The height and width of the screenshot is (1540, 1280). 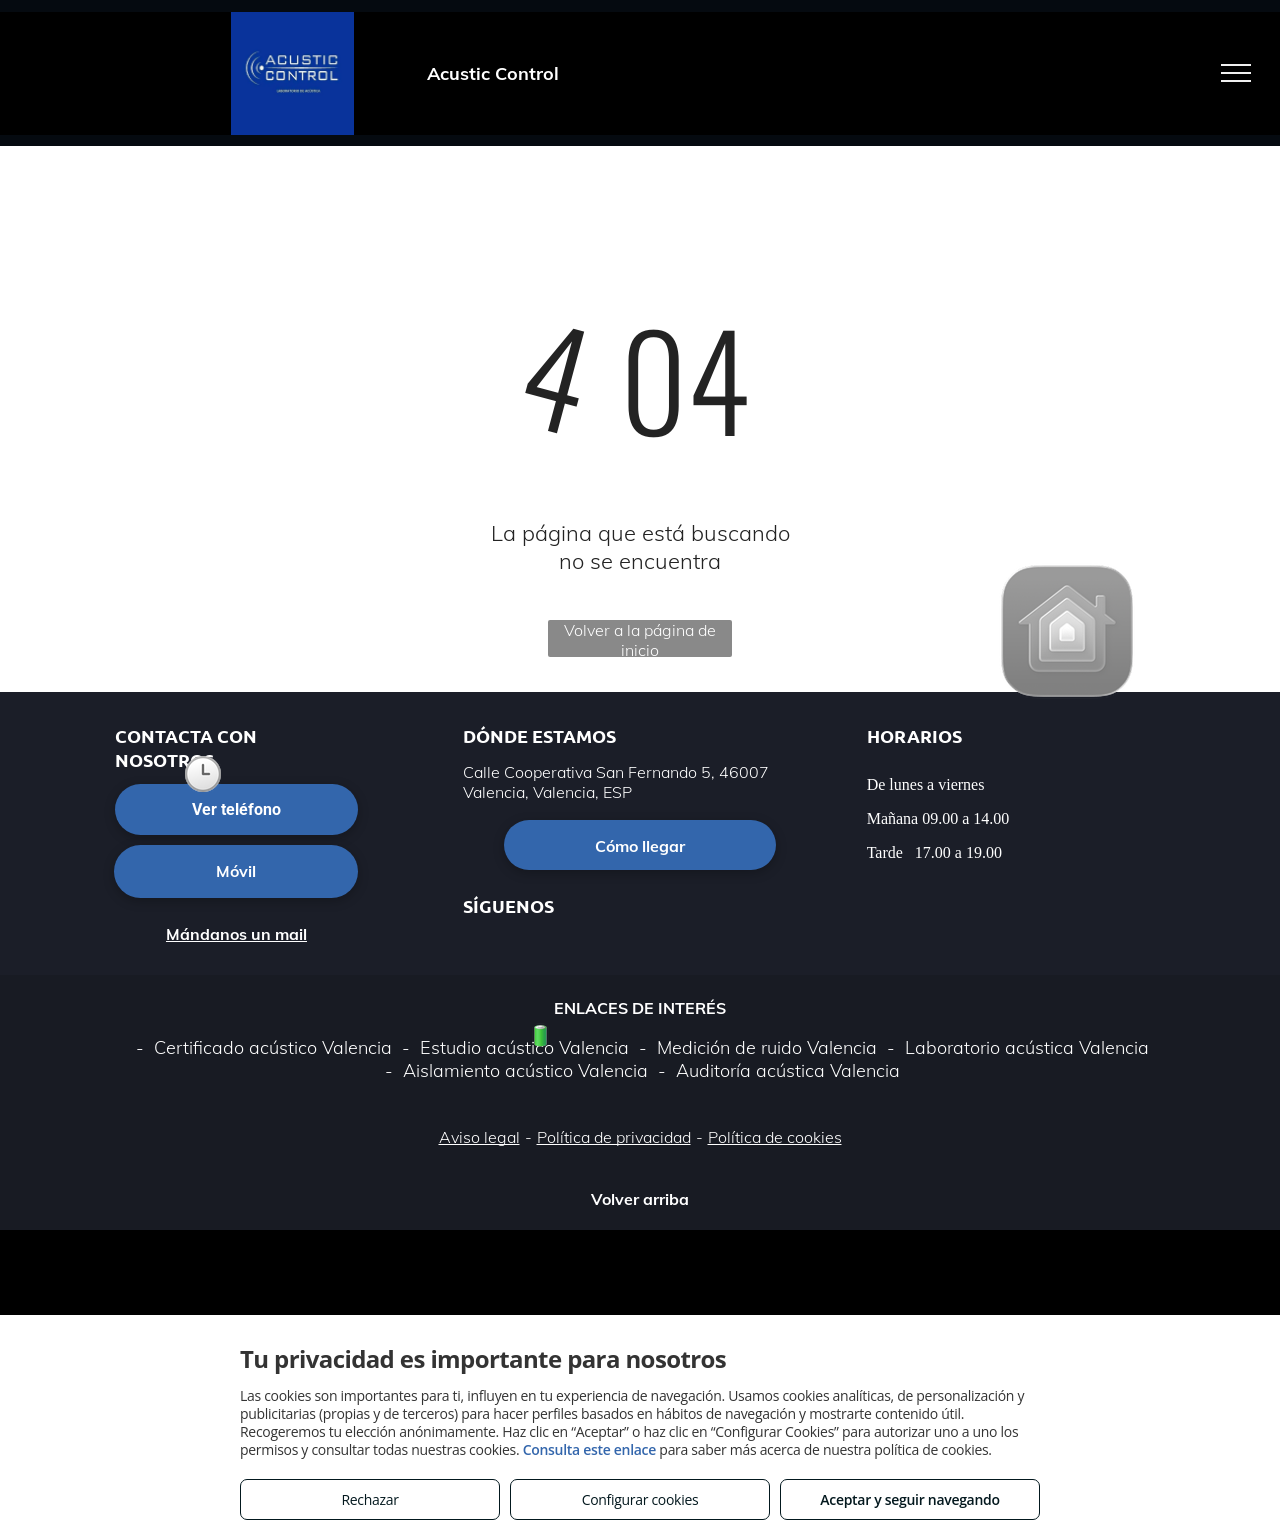 I want to click on view current battery level, so click(x=540, y=1035).